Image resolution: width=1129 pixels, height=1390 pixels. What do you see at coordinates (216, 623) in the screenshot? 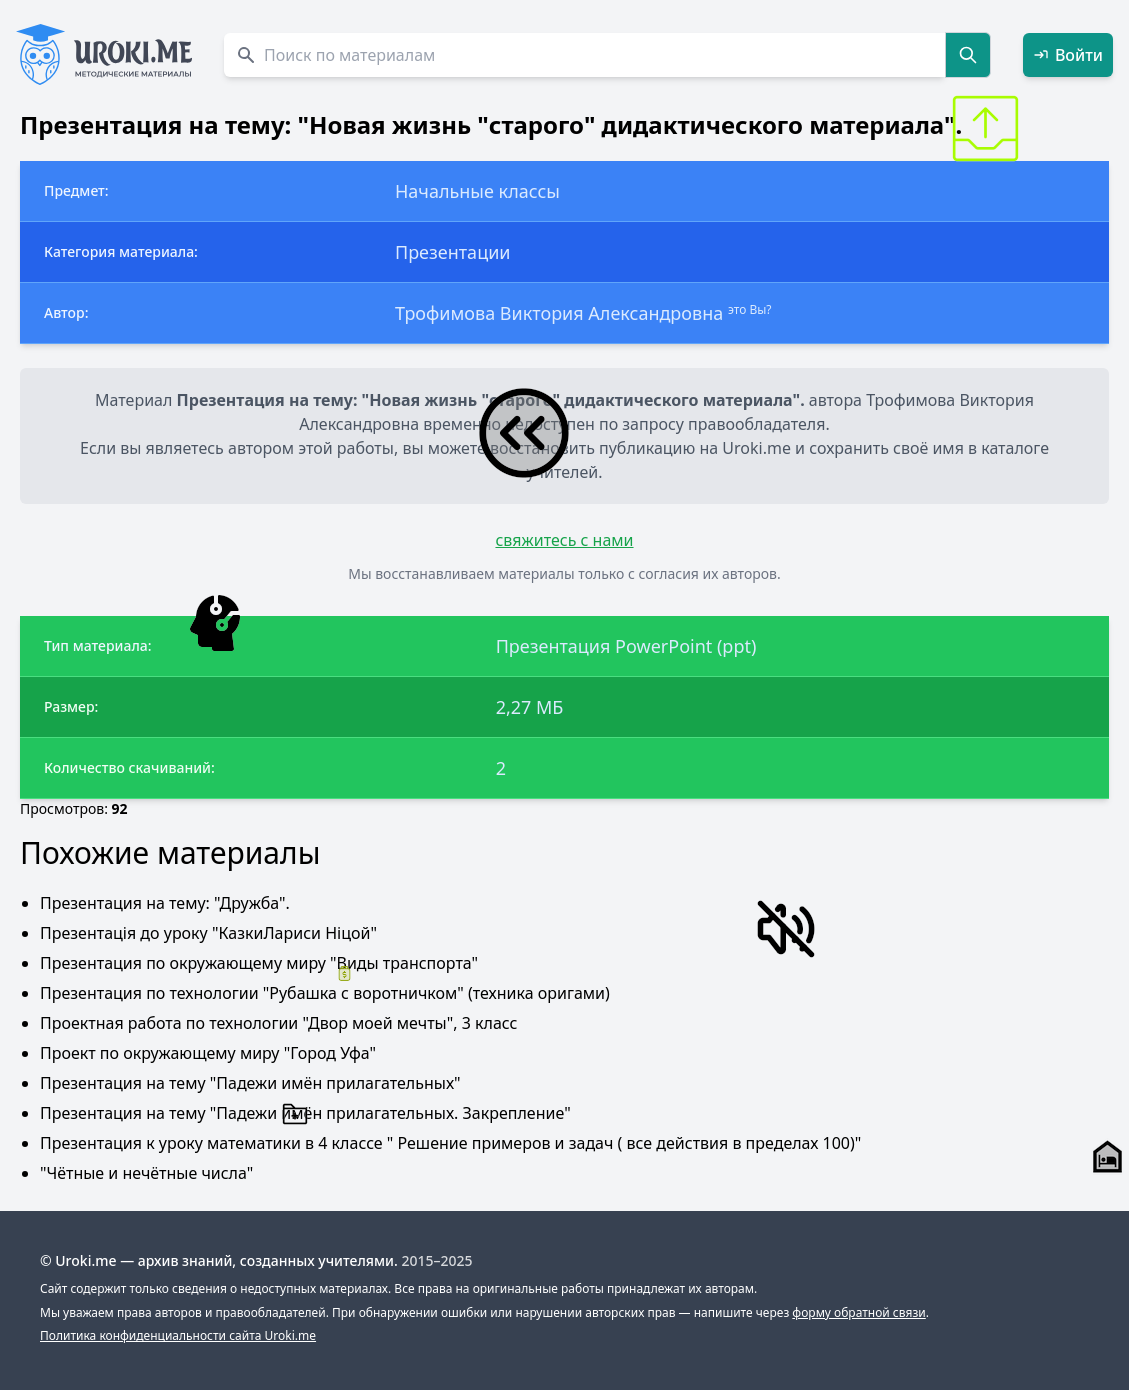
I see `access AI or machine learning features` at bounding box center [216, 623].